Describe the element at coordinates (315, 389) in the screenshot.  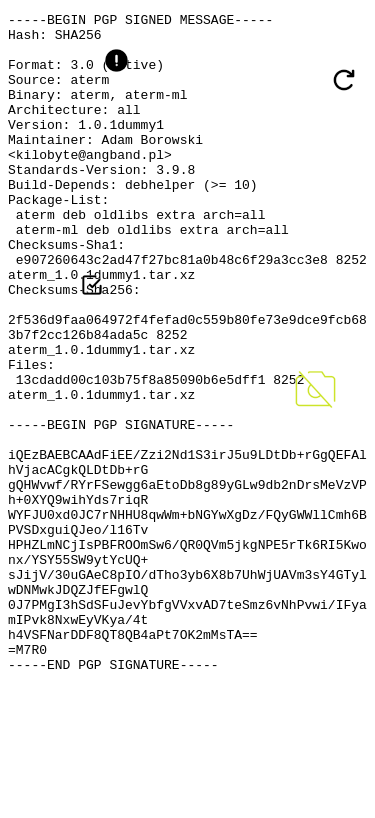
I see `camera is disabled or unavailable` at that location.